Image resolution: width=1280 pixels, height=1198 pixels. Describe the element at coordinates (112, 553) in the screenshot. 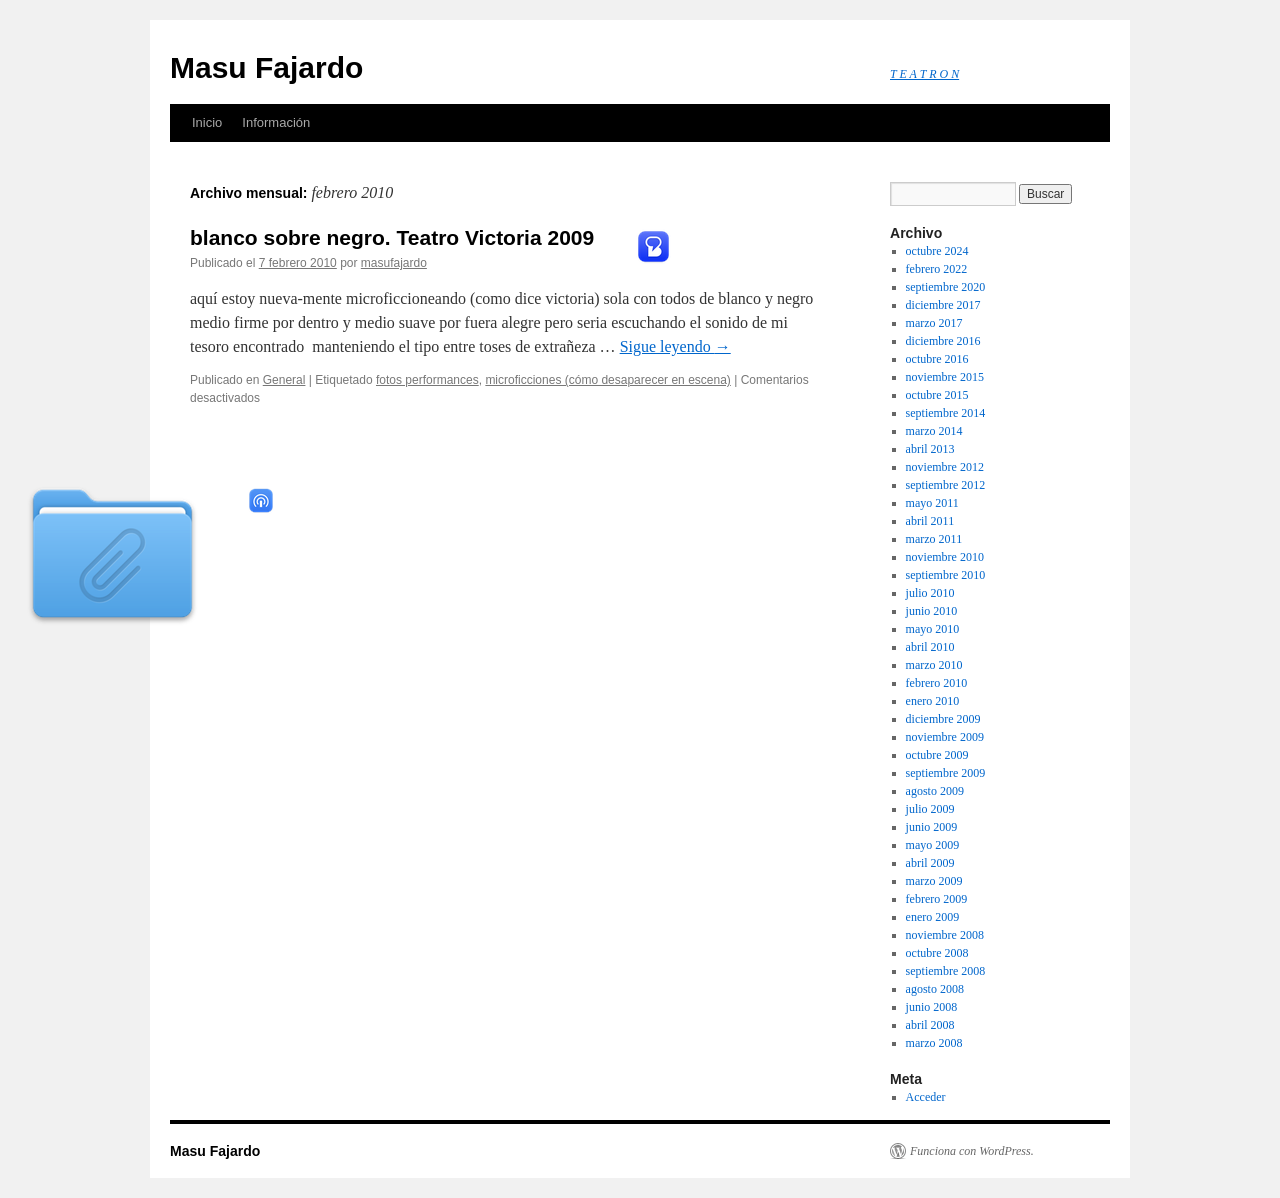

I see `open folder containing email attachments` at that location.